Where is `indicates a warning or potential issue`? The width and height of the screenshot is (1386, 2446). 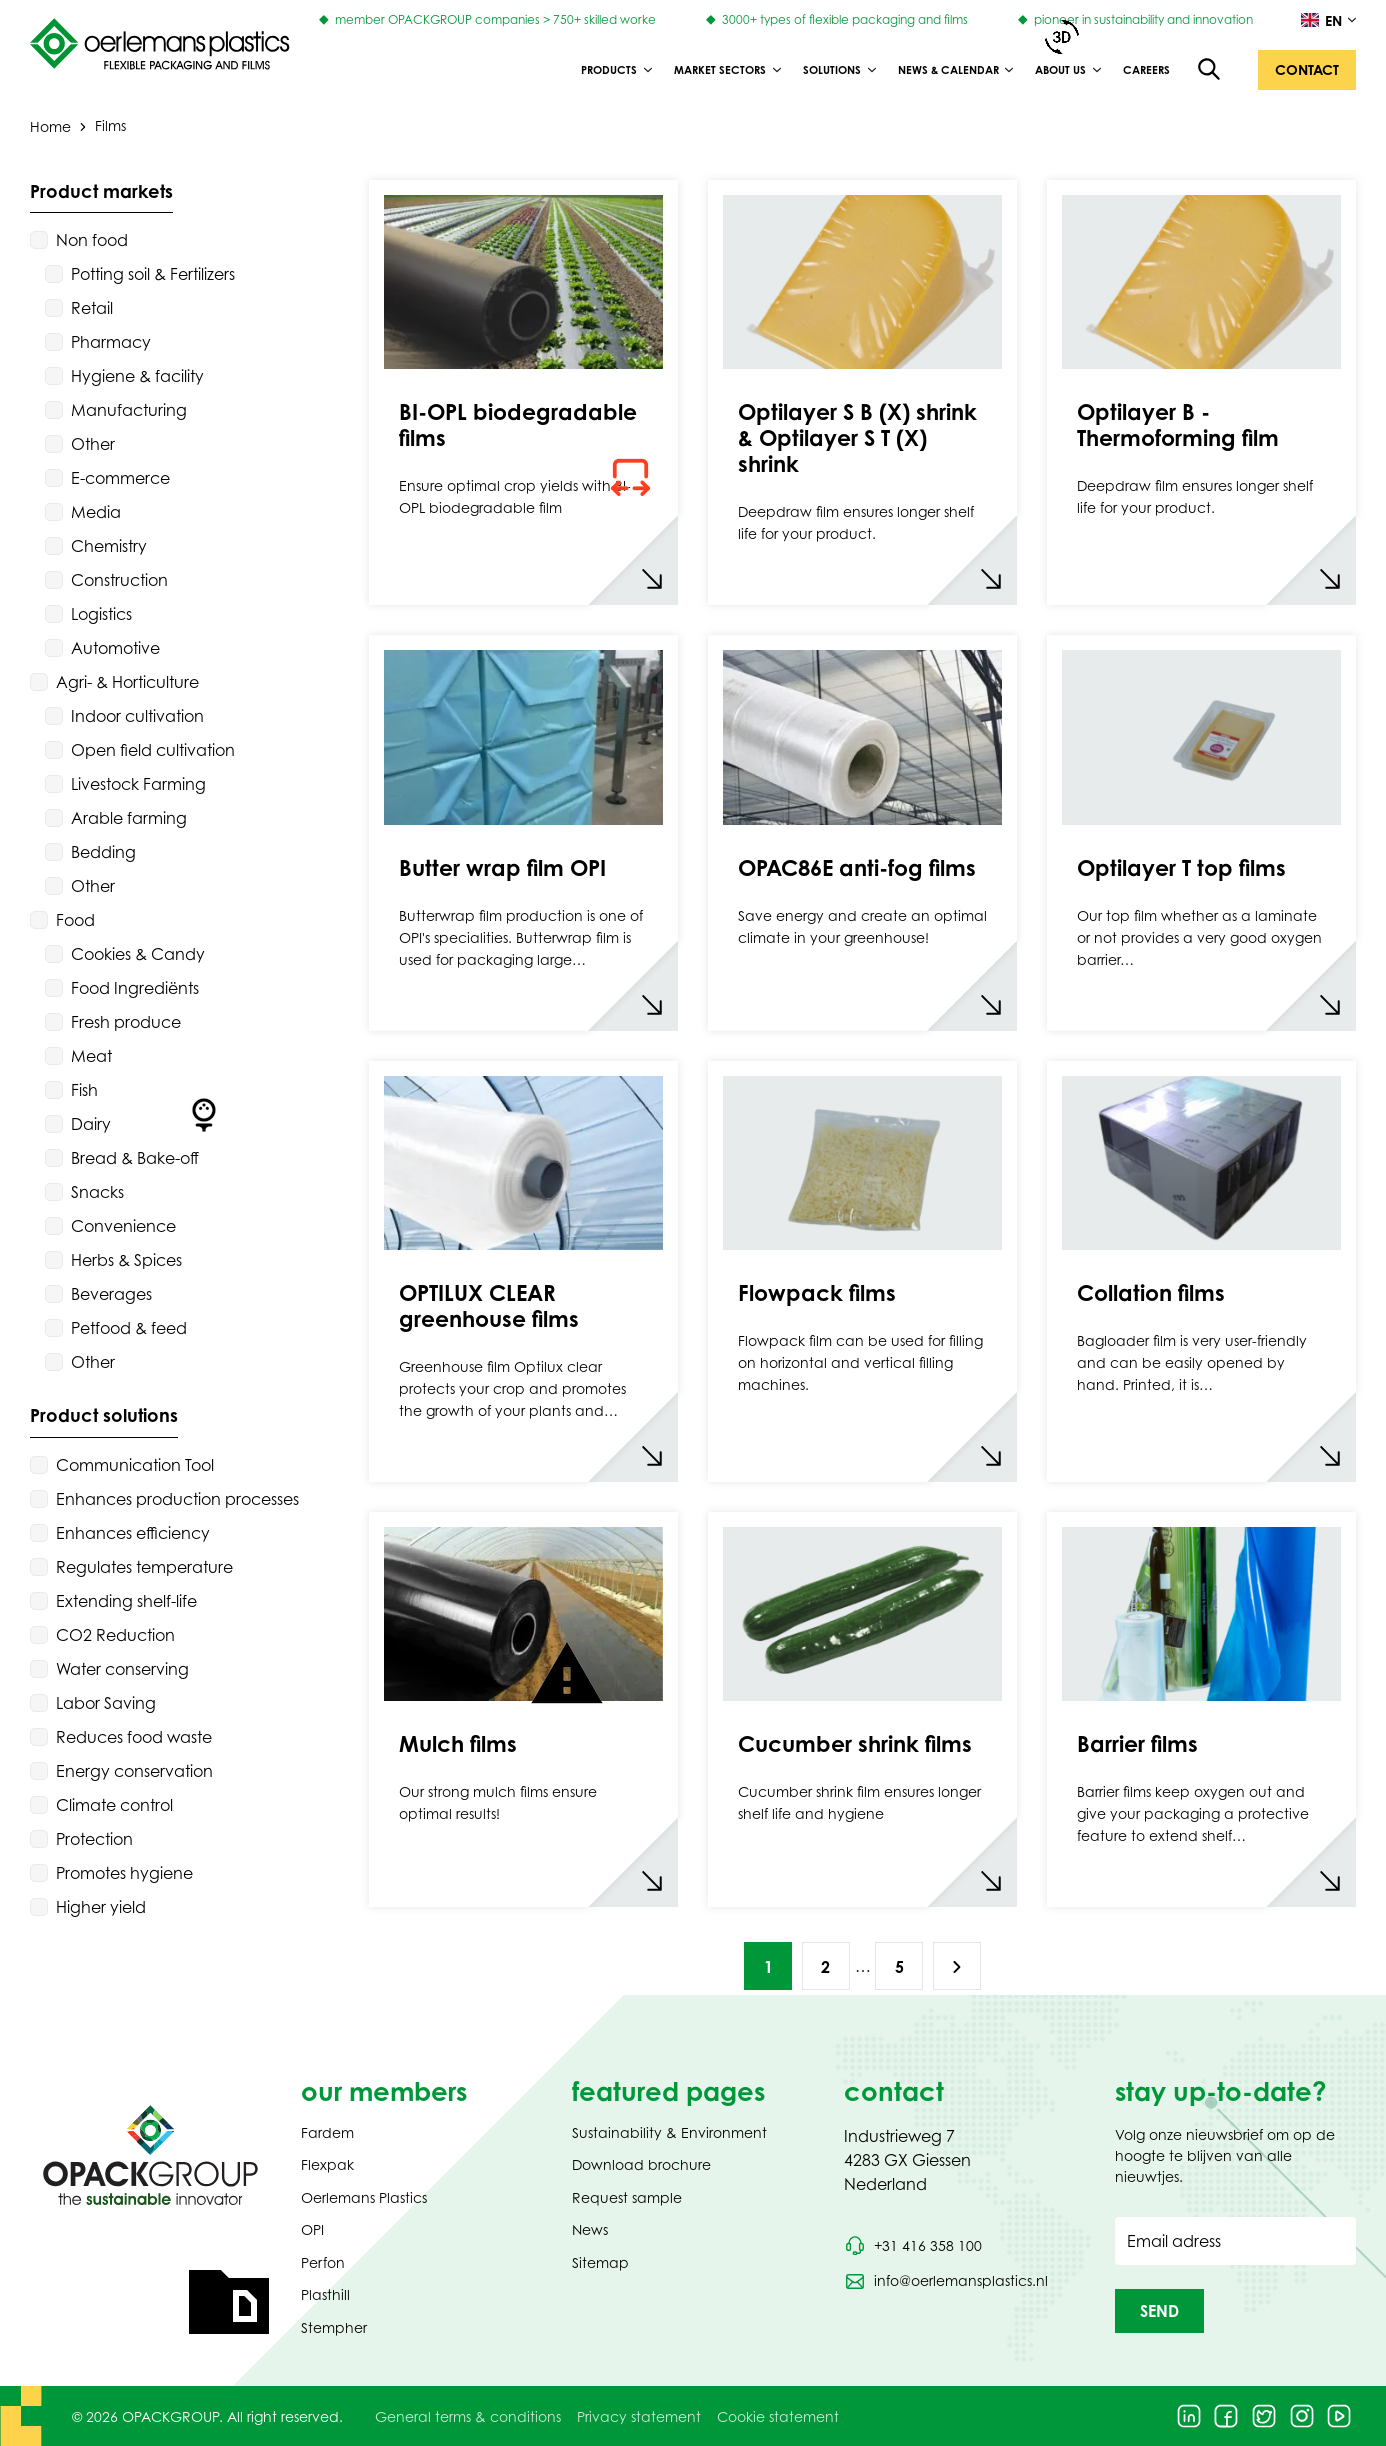 indicates a warning or potential issue is located at coordinates (567, 1674).